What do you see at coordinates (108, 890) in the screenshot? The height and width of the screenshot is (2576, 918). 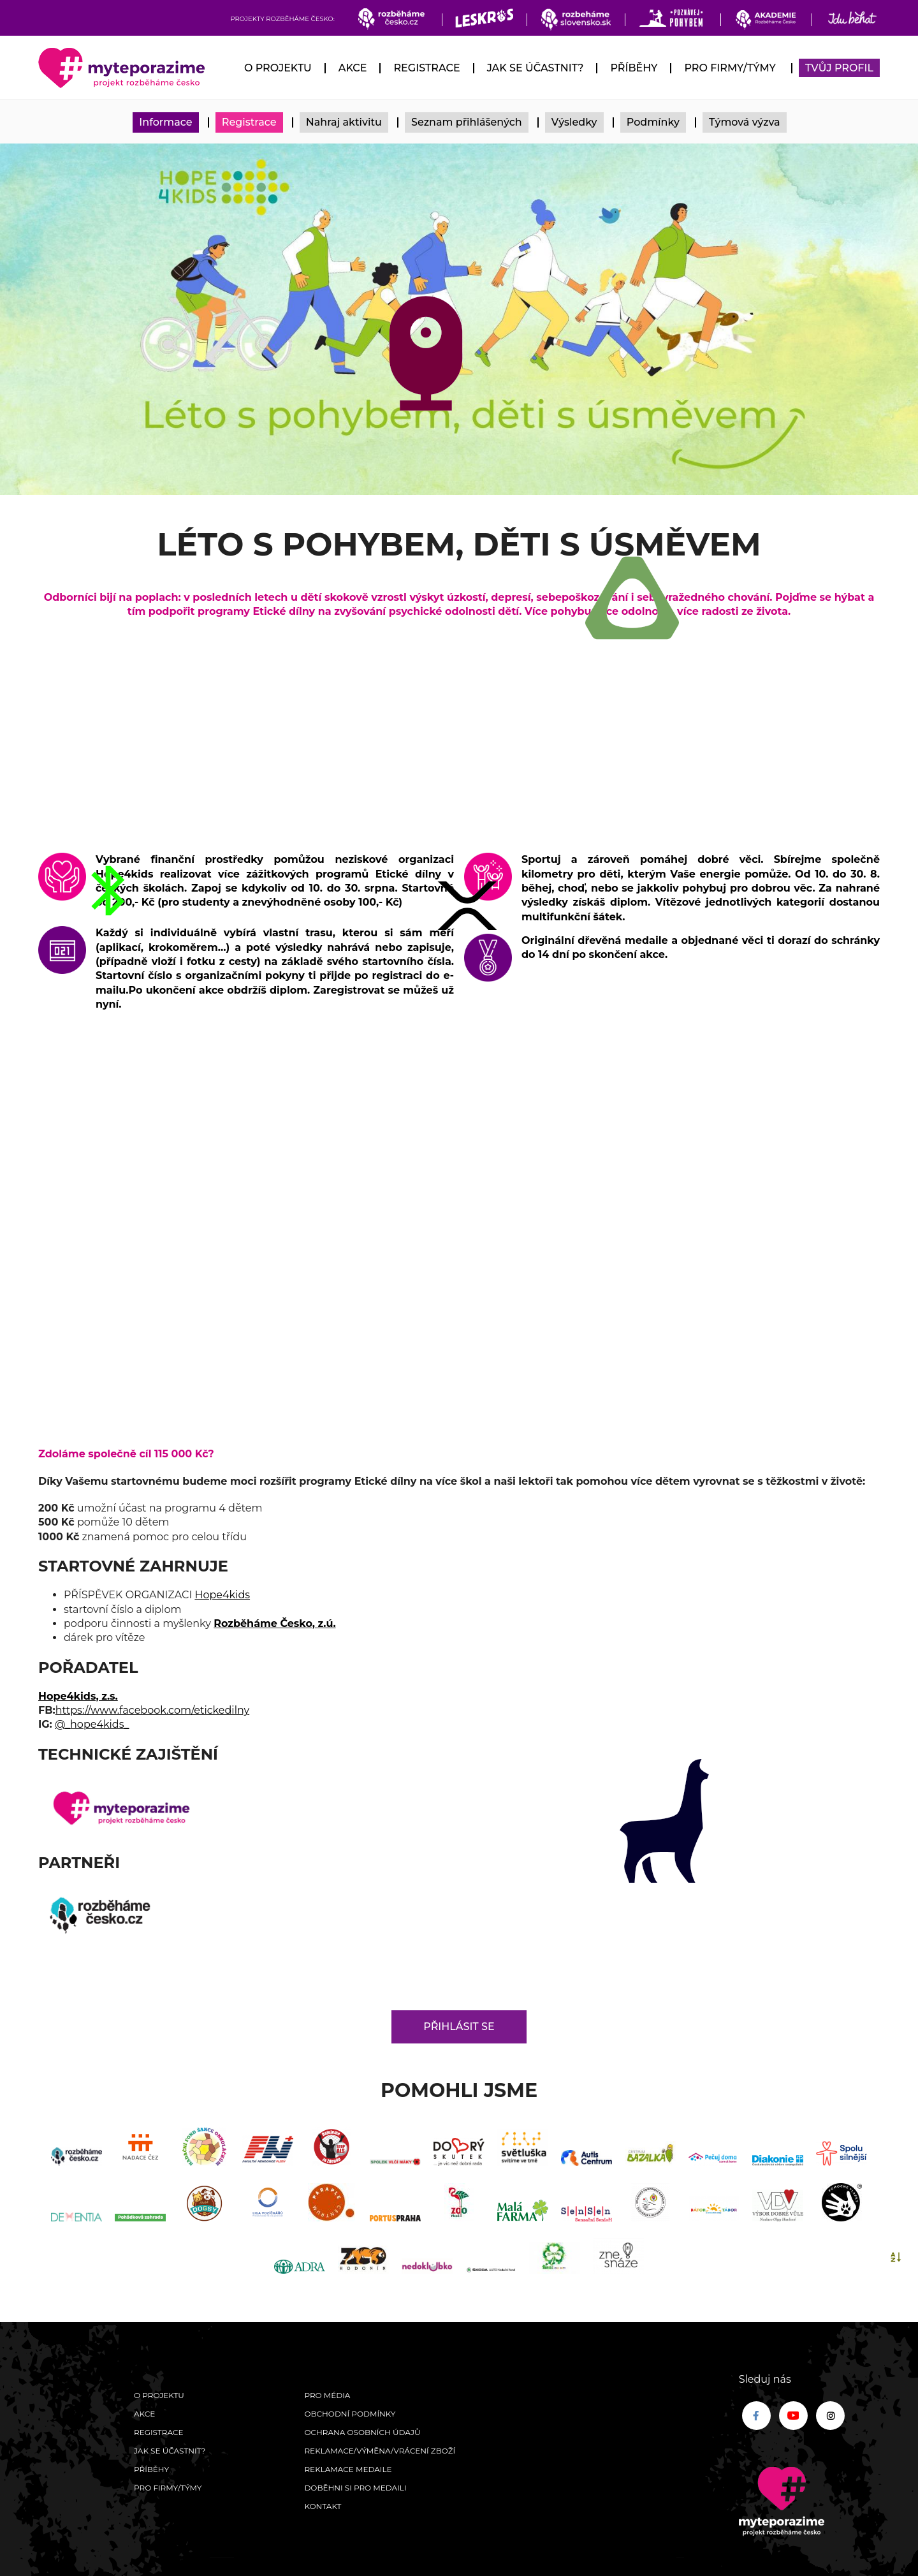 I see `toggle bluetooth connectivity on or off` at bounding box center [108, 890].